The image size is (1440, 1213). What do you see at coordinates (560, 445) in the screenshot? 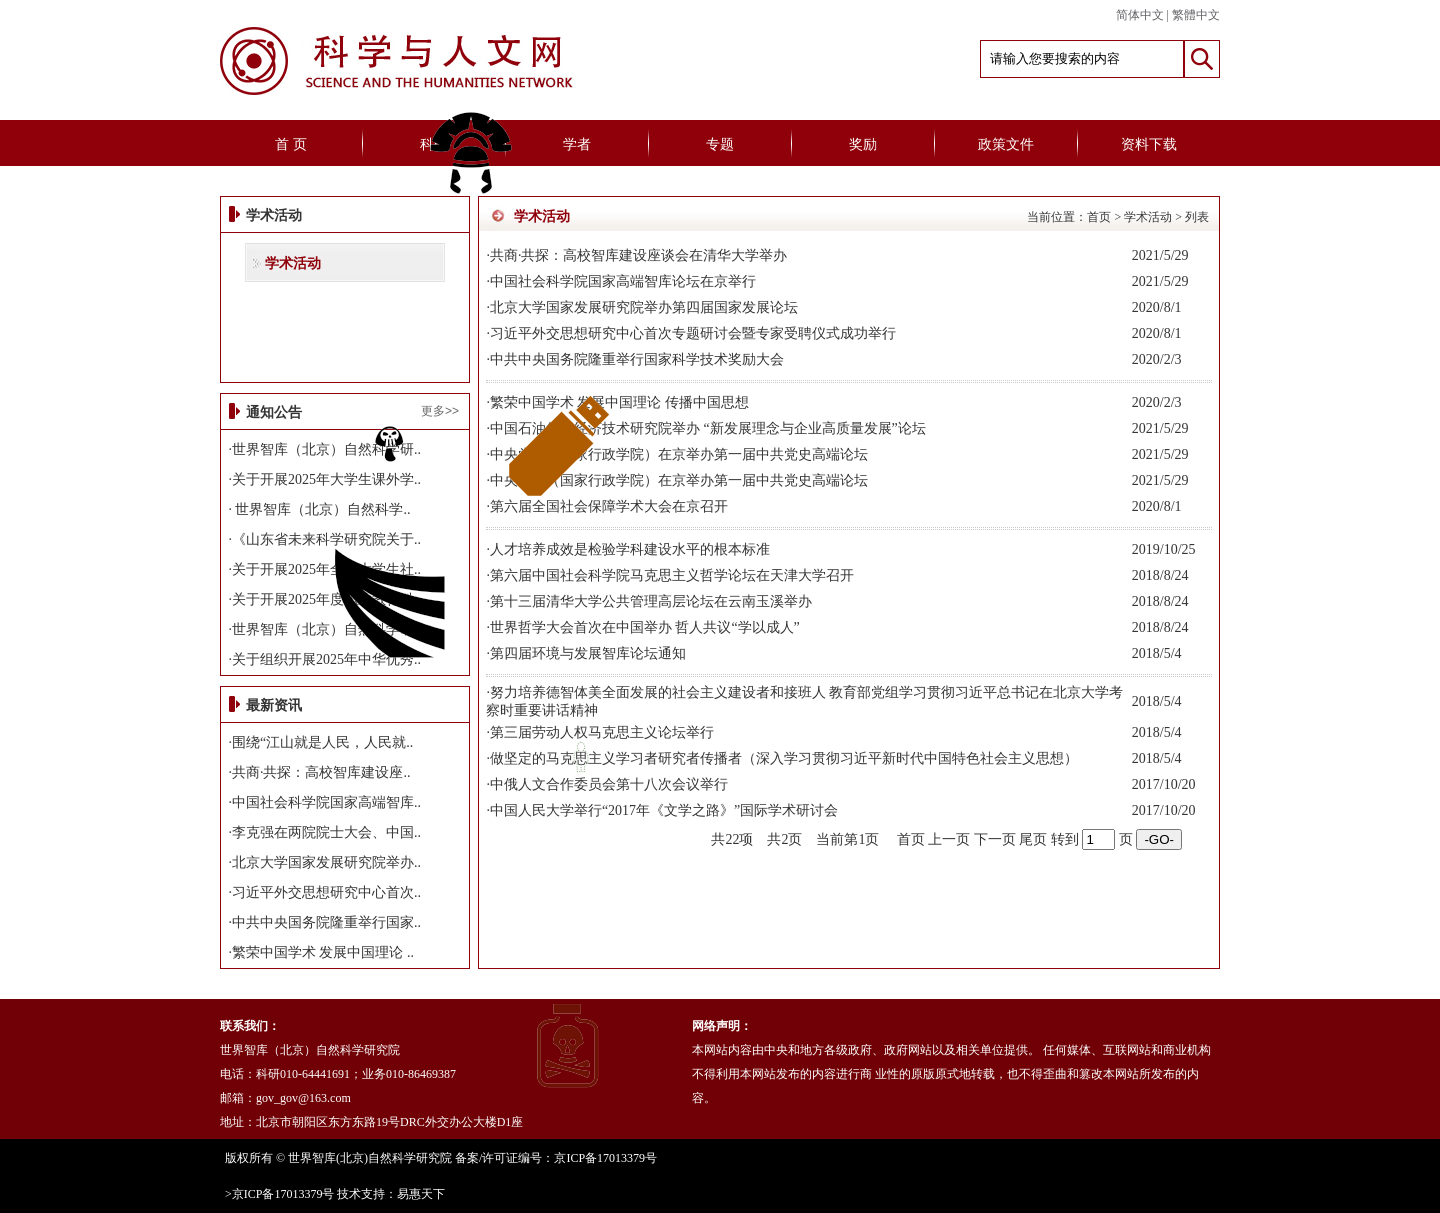
I see `access external storage device` at bounding box center [560, 445].